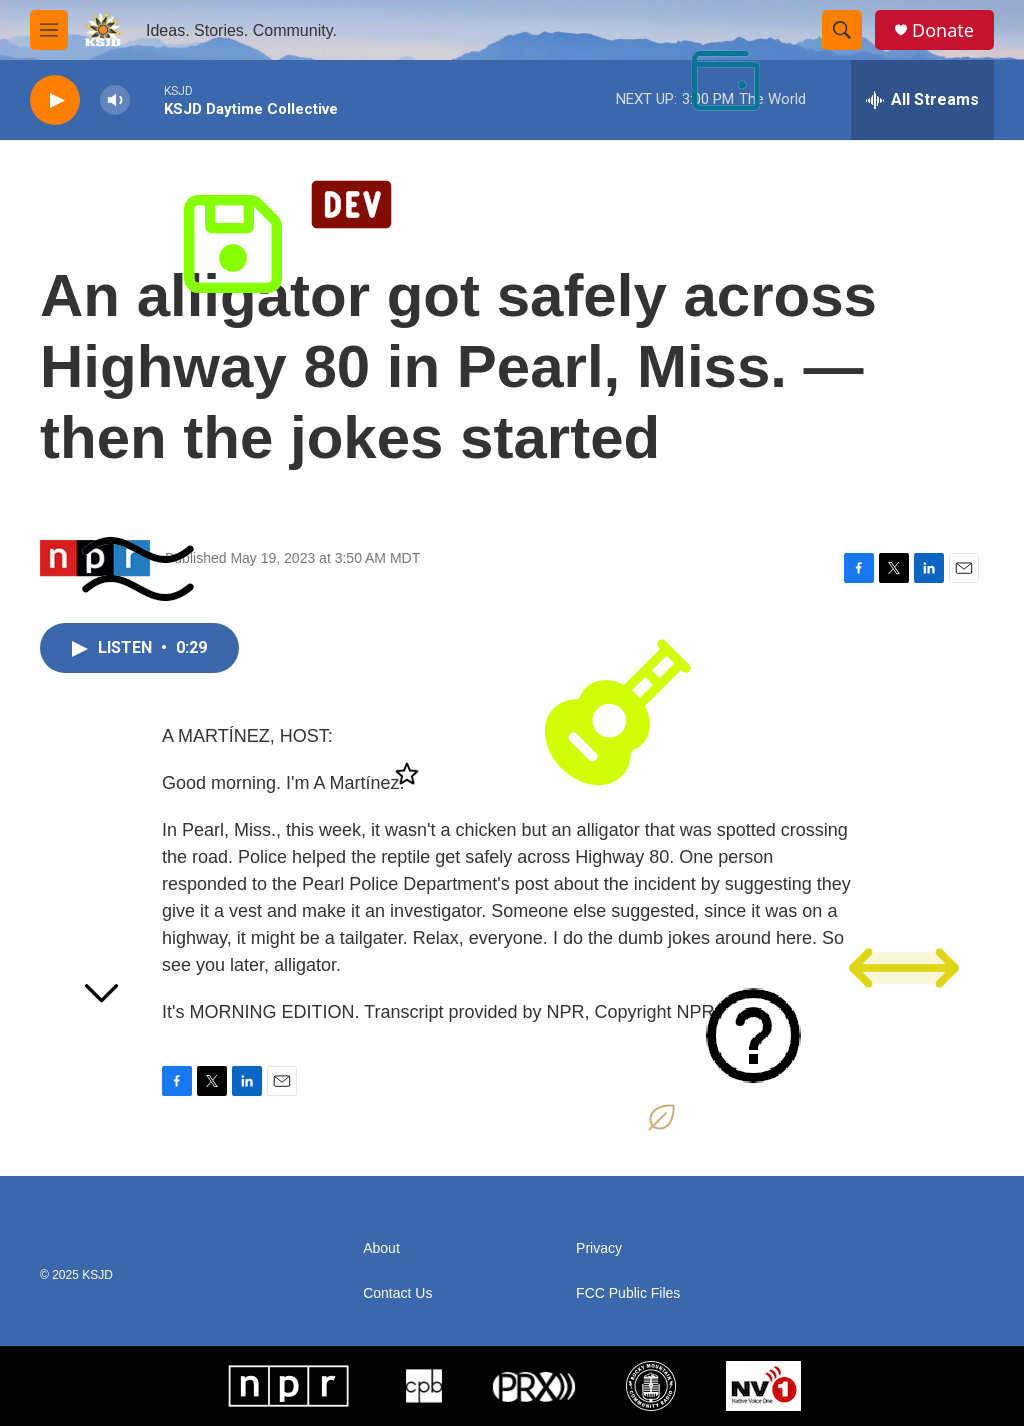  What do you see at coordinates (753, 1035) in the screenshot?
I see `access help or support` at bounding box center [753, 1035].